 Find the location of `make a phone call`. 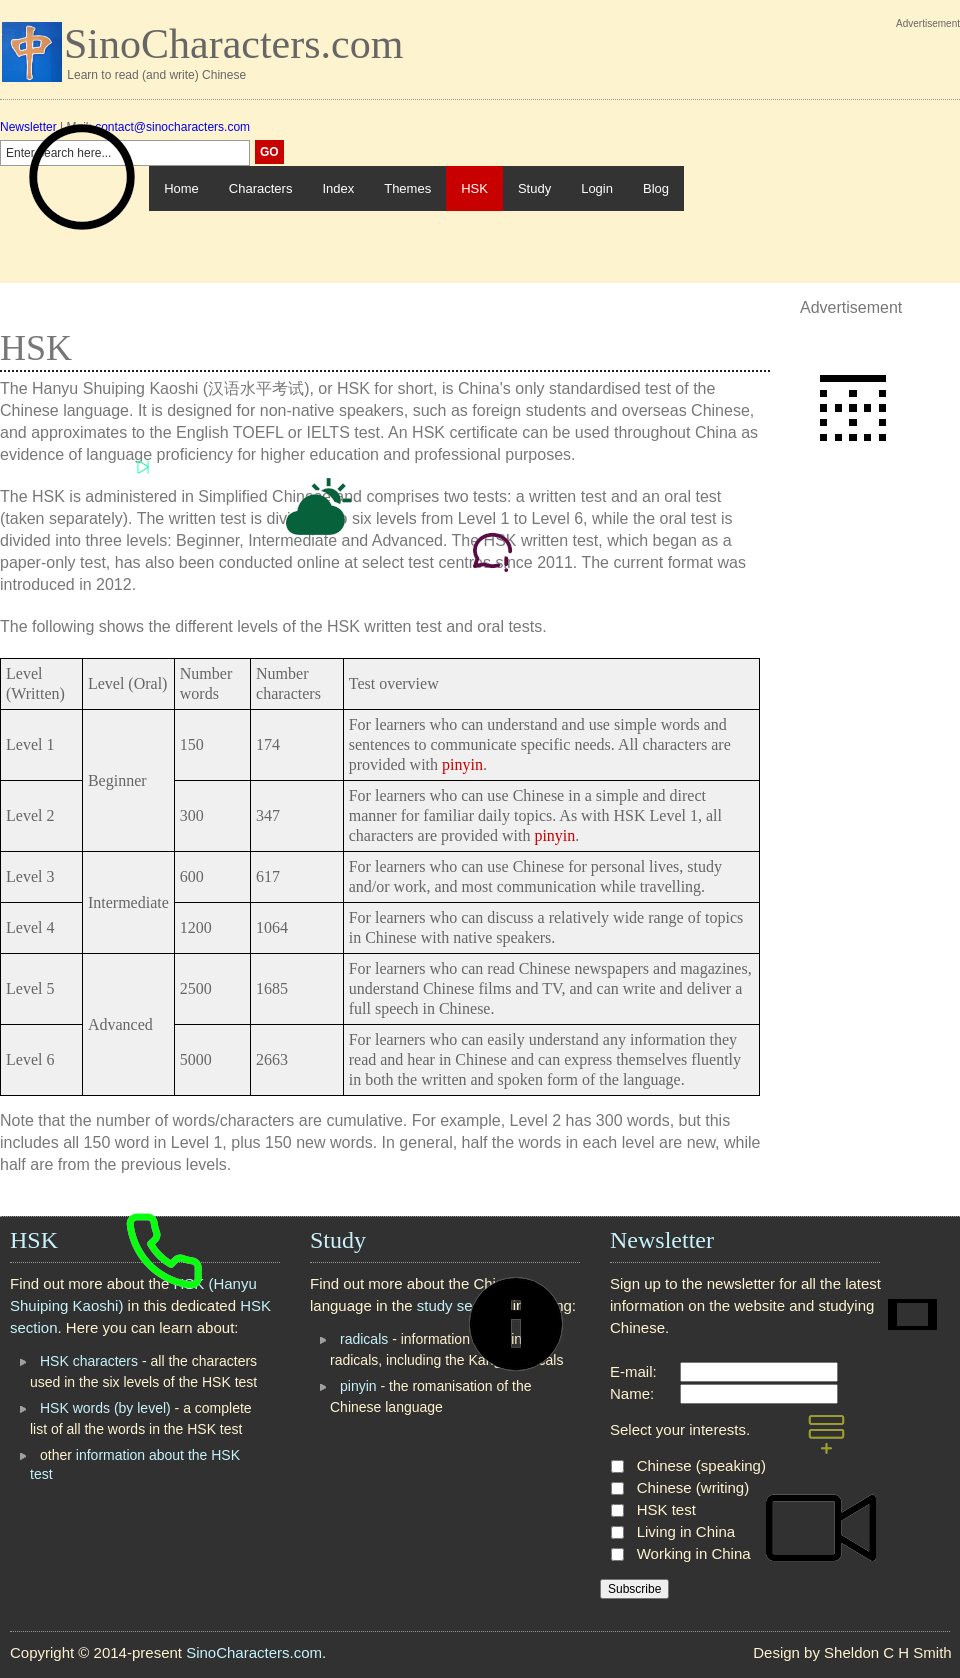

make a phone call is located at coordinates (164, 1251).